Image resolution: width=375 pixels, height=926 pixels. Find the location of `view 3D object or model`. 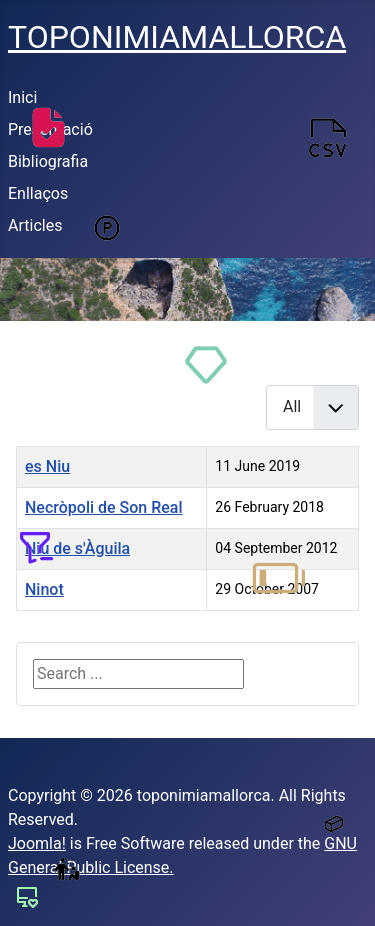

view 3D object or model is located at coordinates (334, 823).